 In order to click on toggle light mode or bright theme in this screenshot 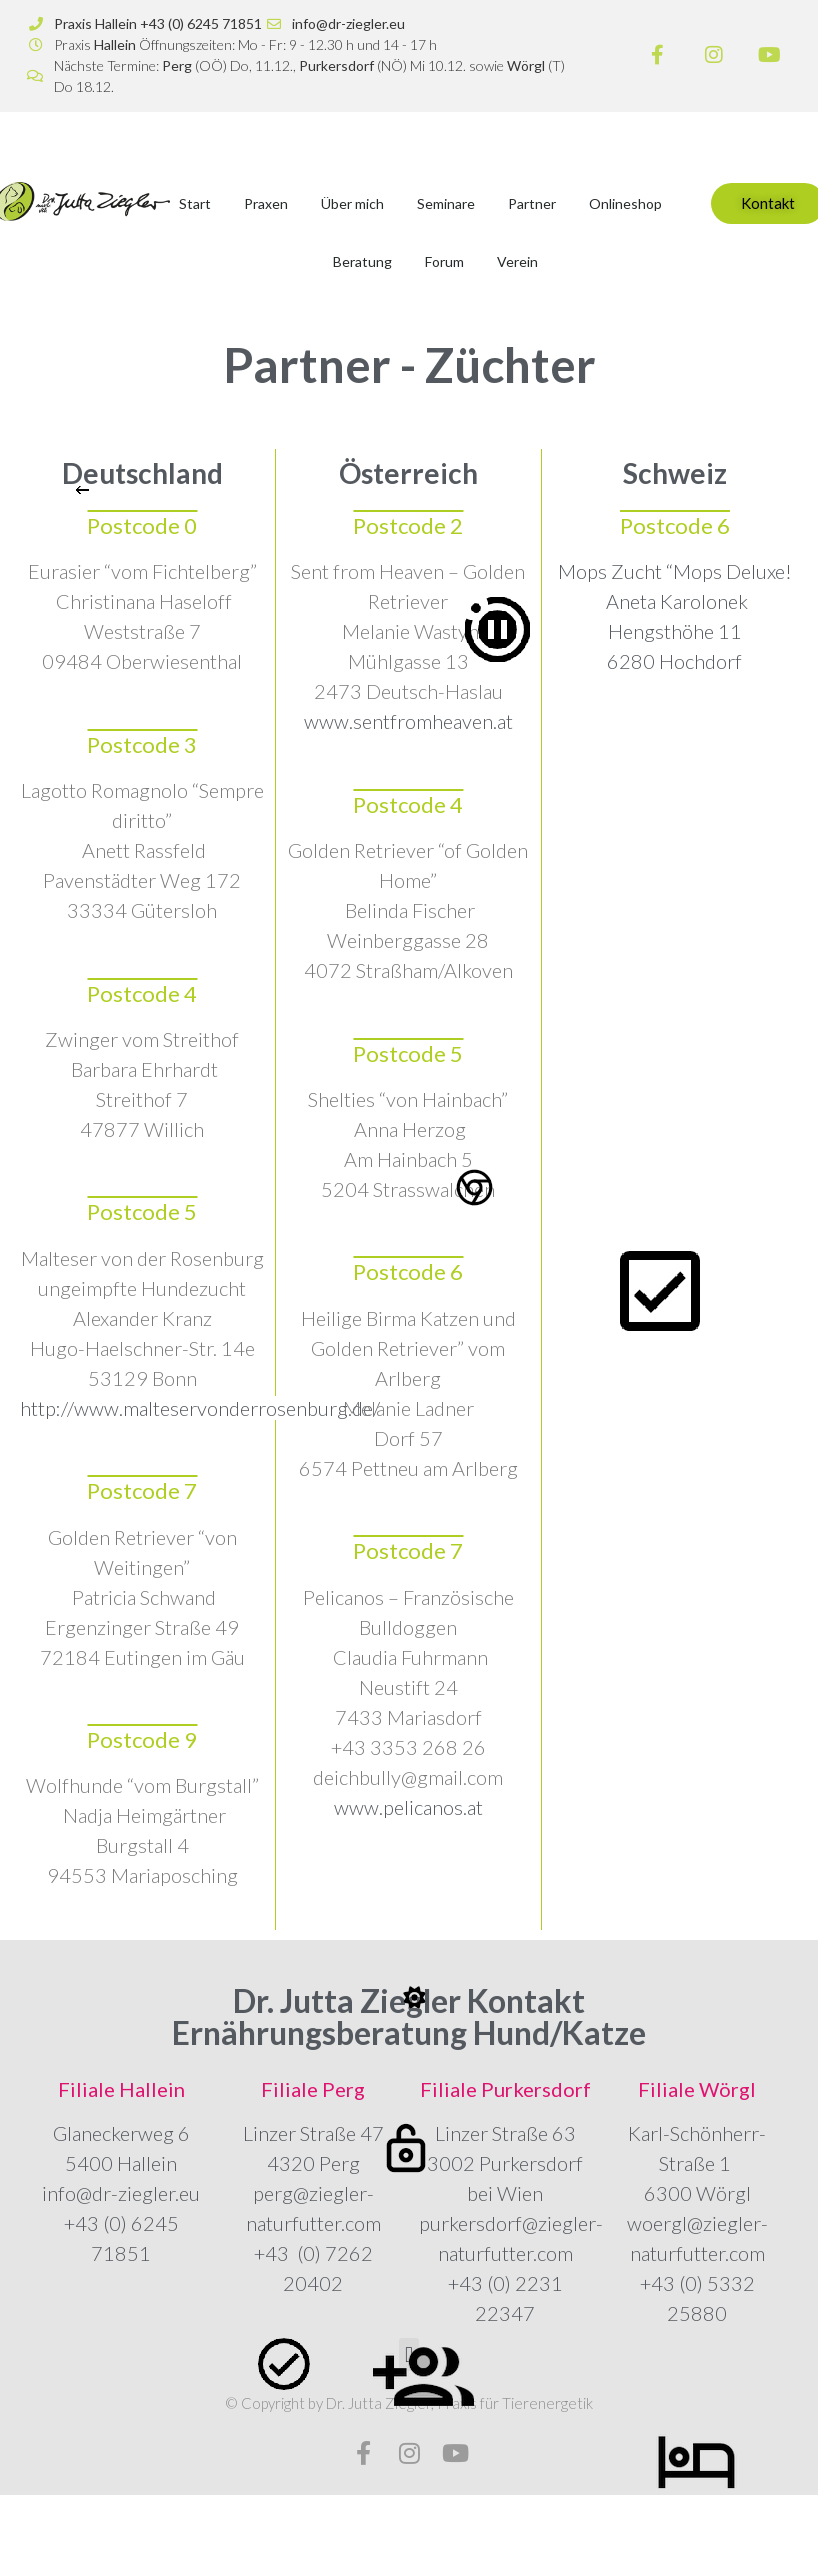, I will do `click(414, 1997)`.